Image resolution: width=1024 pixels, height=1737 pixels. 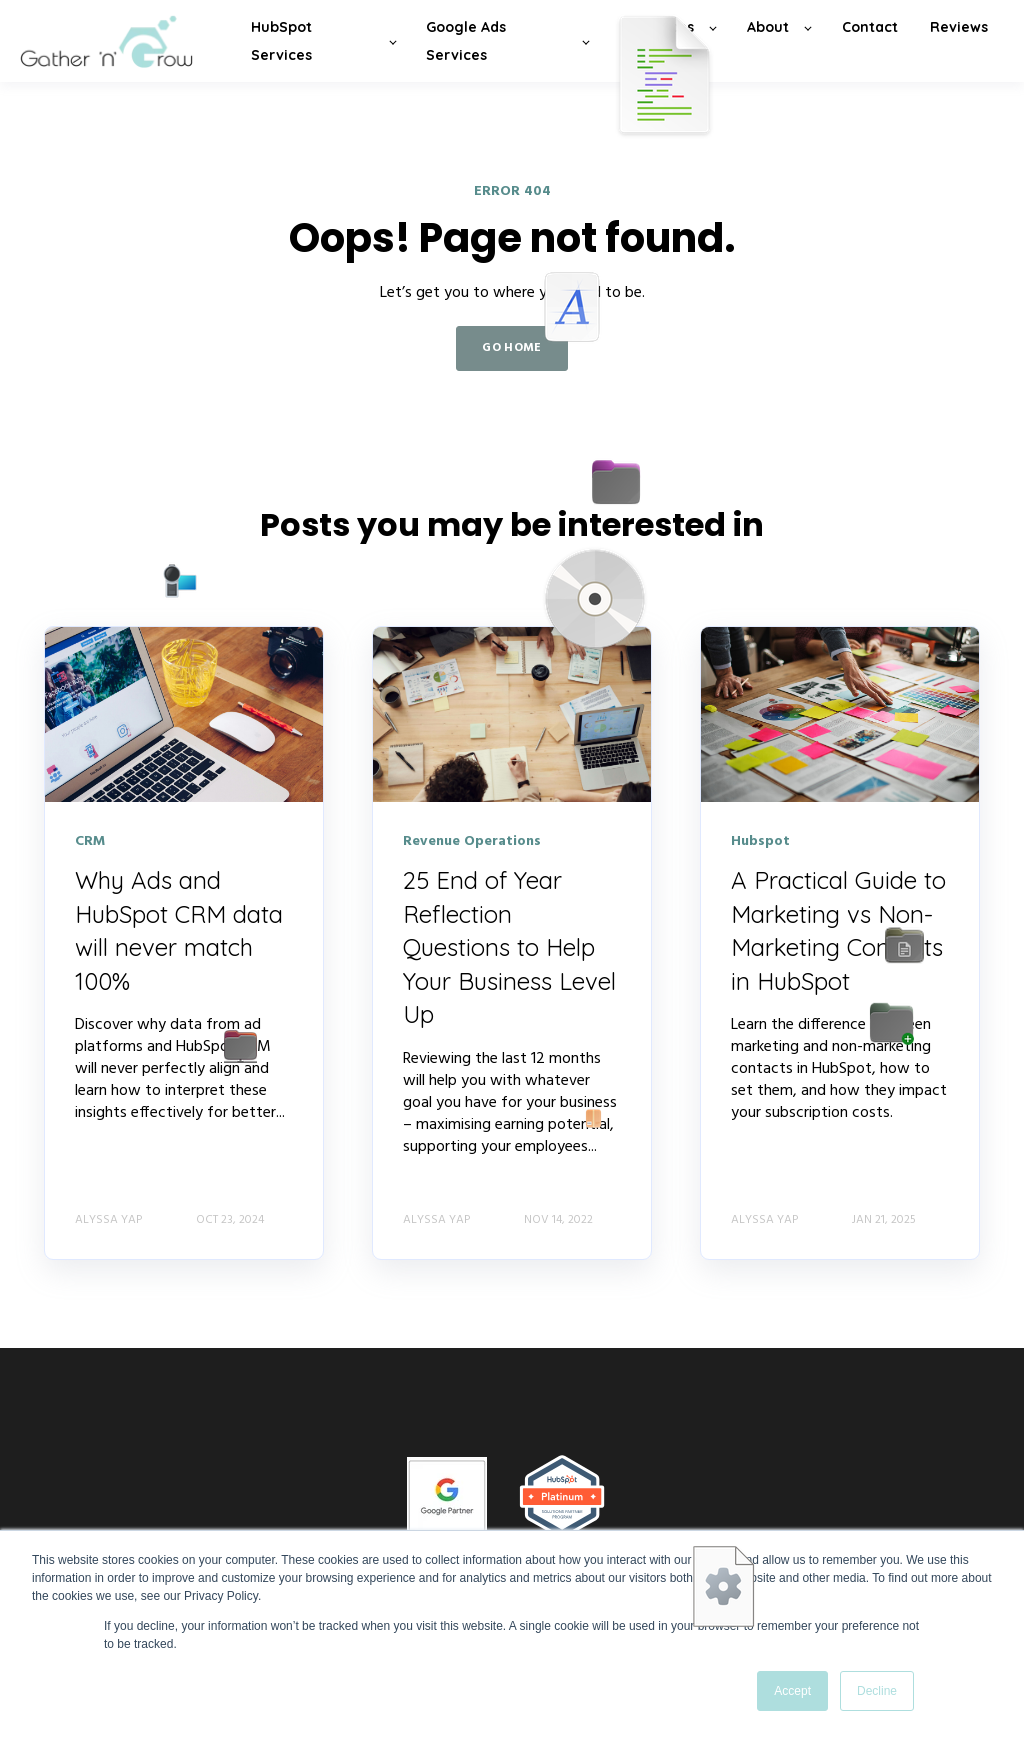 What do you see at coordinates (891, 1022) in the screenshot?
I see `create a new folder` at bounding box center [891, 1022].